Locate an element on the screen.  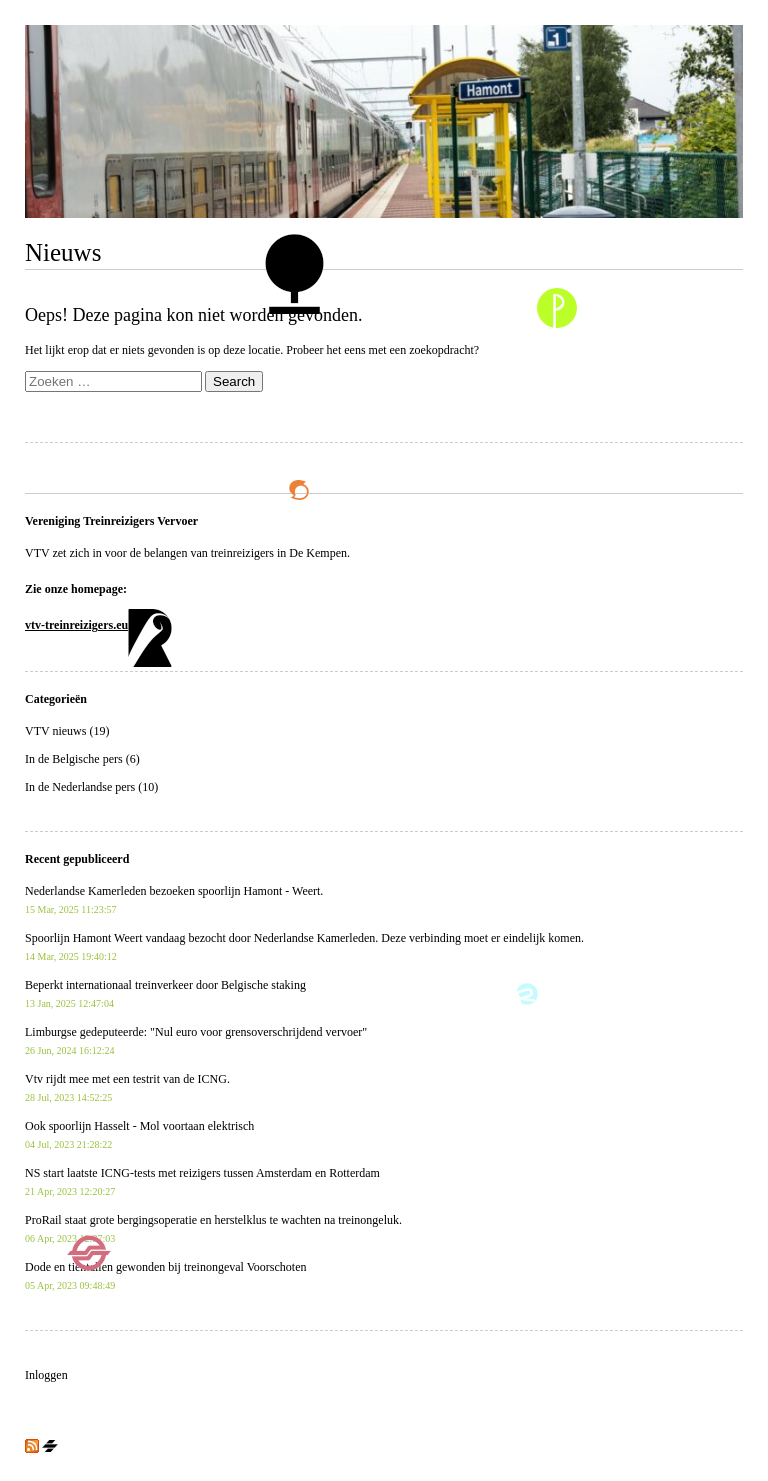
resolving brand logo is located at coordinates (527, 994).